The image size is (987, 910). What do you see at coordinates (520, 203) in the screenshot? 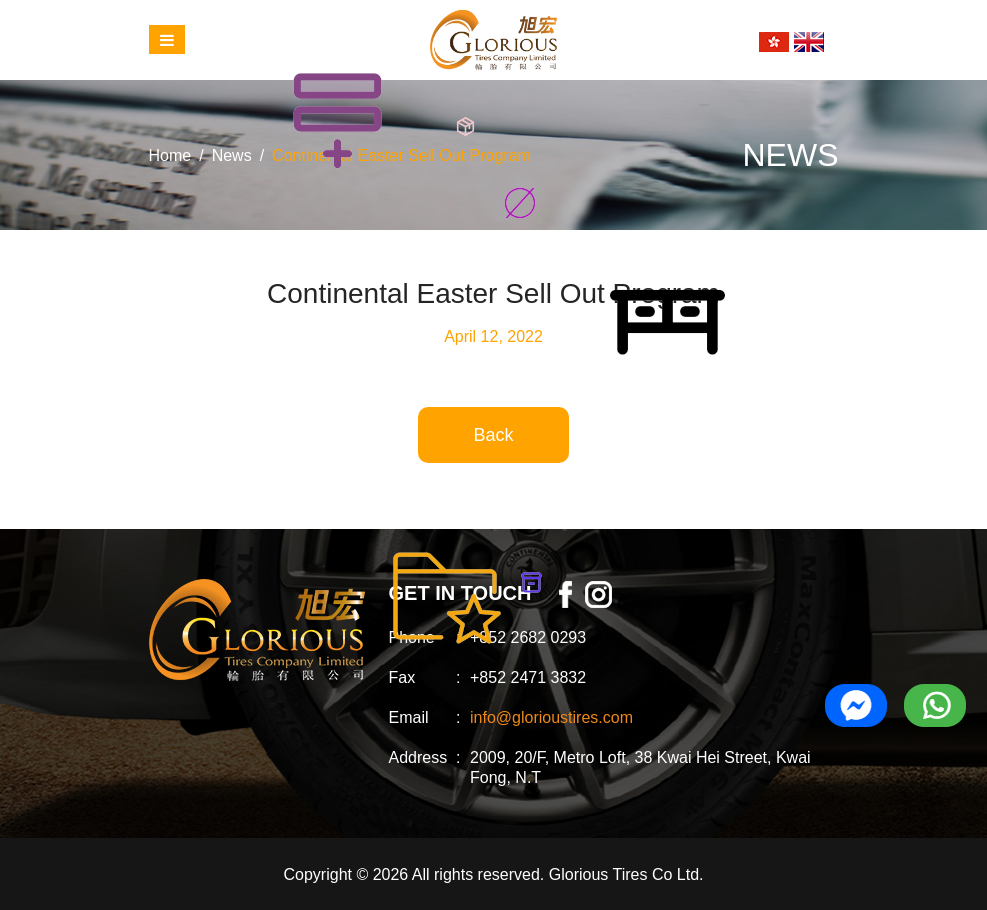
I see `indicates an empty or null state` at bounding box center [520, 203].